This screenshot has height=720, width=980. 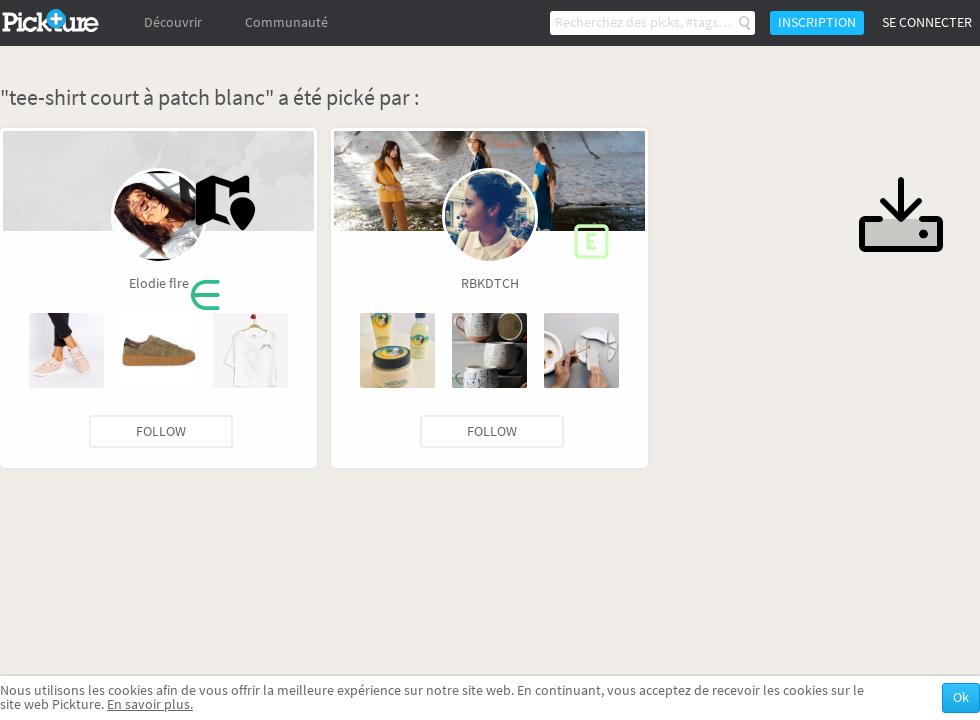 I want to click on view map with marked location, so click(x=222, y=200).